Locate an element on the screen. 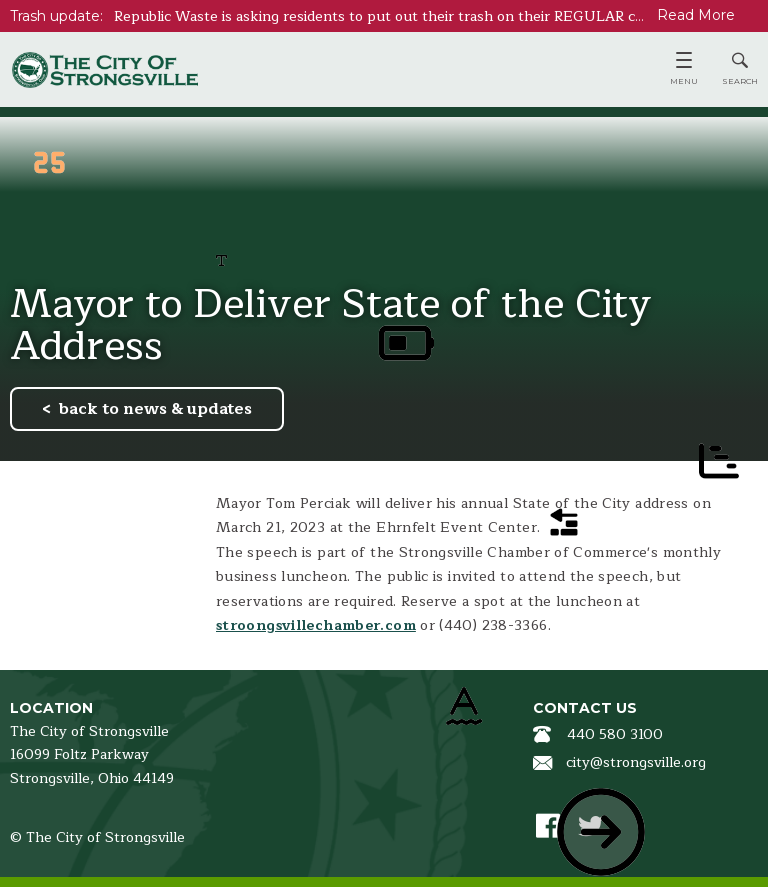 Image resolution: width=768 pixels, height=887 pixels. view project timeline or gantt chart is located at coordinates (719, 461).